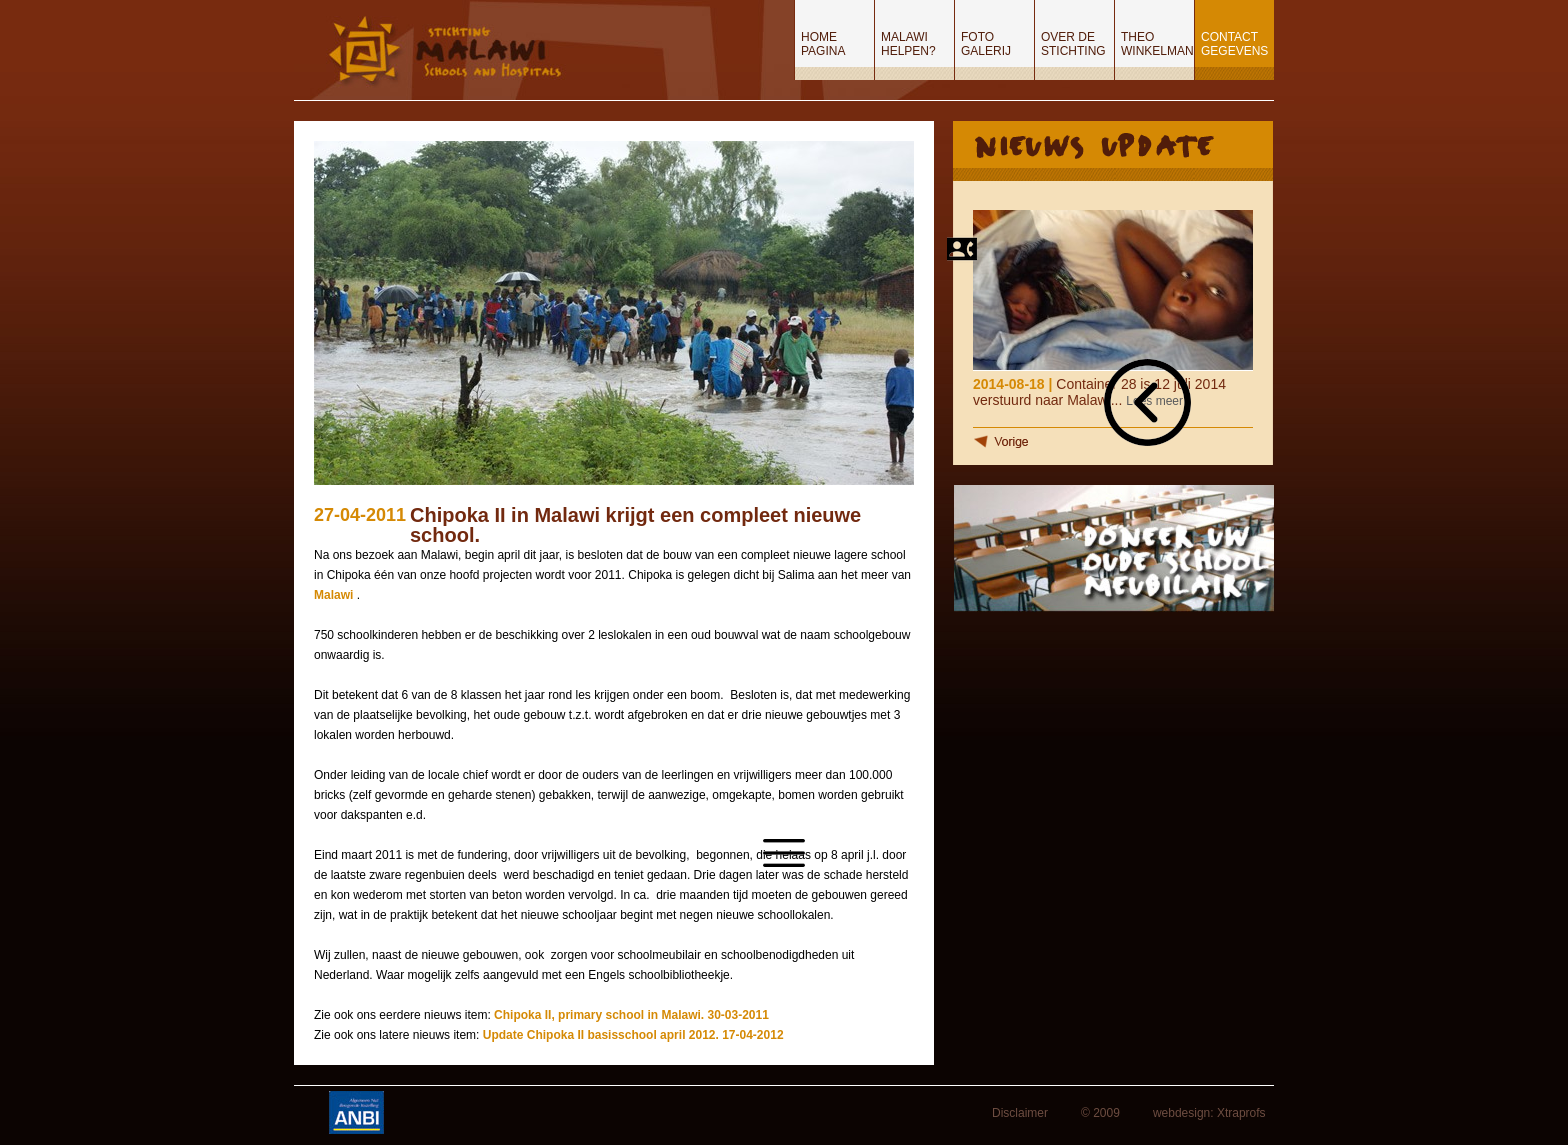 The image size is (1568, 1145). What do you see at coordinates (962, 249) in the screenshot?
I see `call a contact from your address book` at bounding box center [962, 249].